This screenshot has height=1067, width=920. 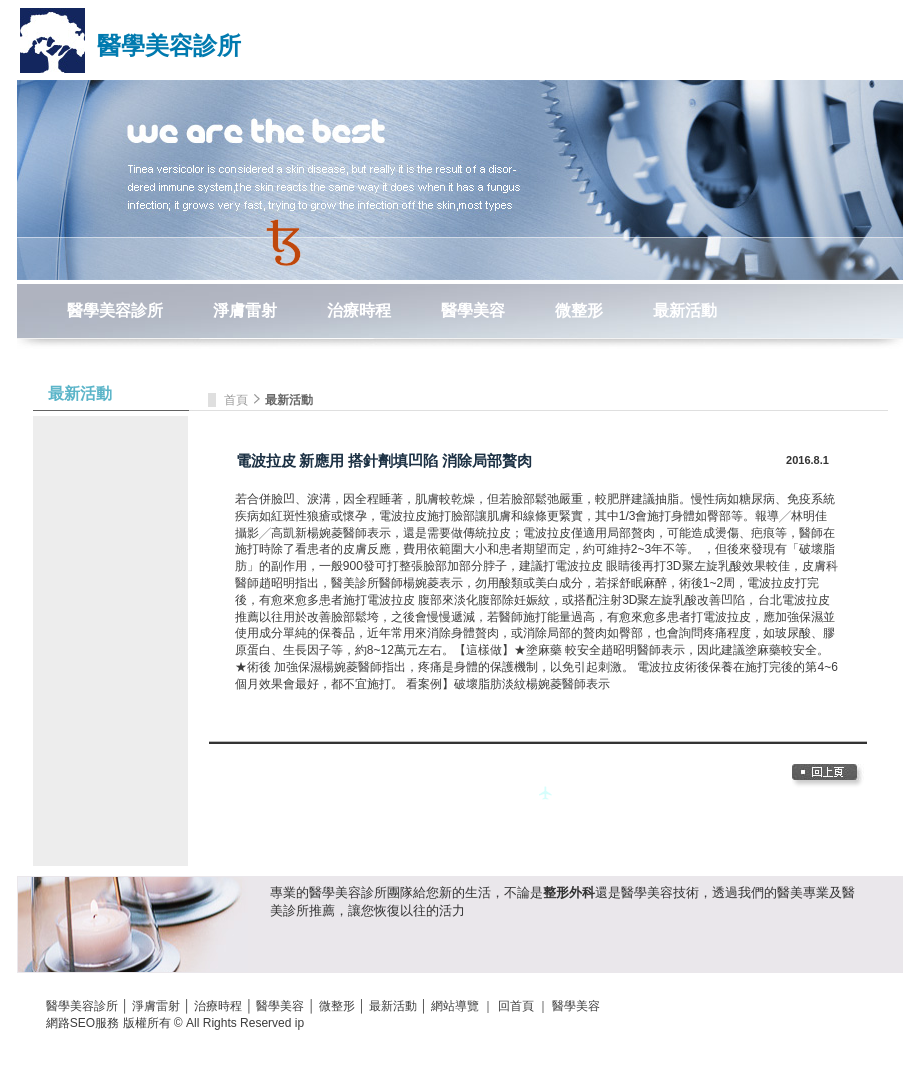 What do you see at coordinates (283, 241) in the screenshot?
I see `tezos (XTZ) cryptocurrency logo` at bounding box center [283, 241].